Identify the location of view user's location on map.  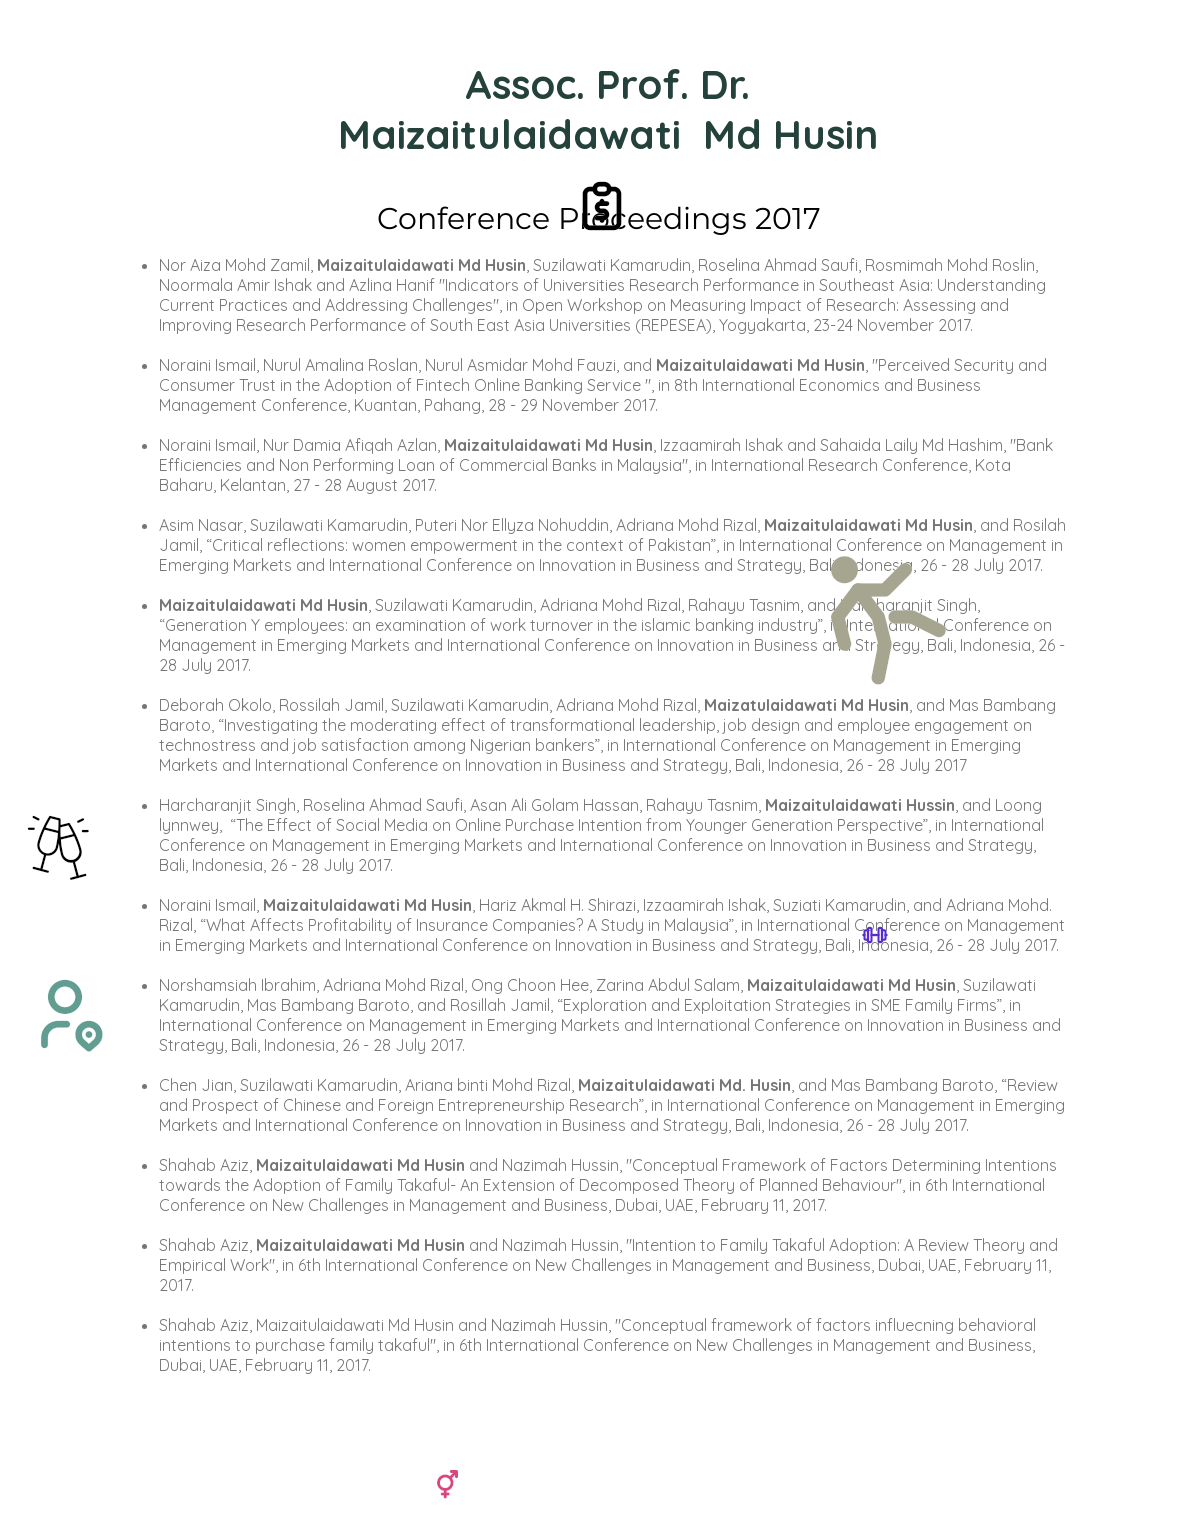
(65, 1014).